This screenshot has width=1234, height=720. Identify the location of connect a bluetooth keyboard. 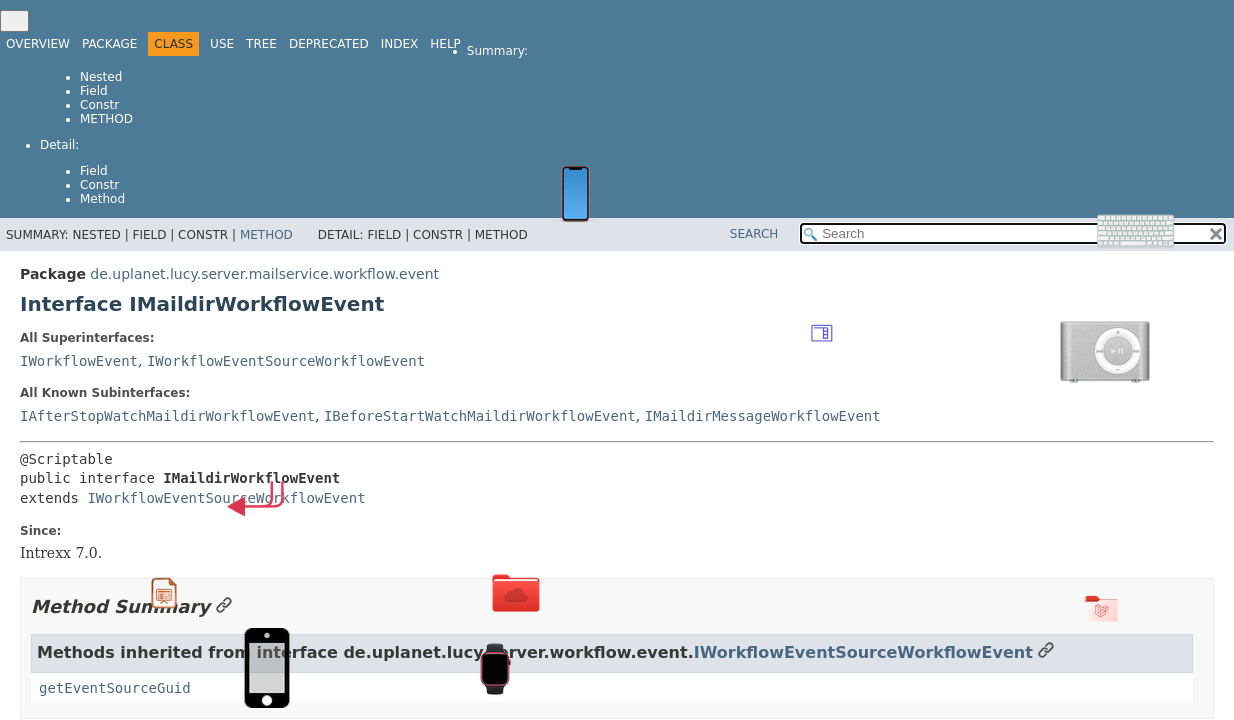
(1135, 230).